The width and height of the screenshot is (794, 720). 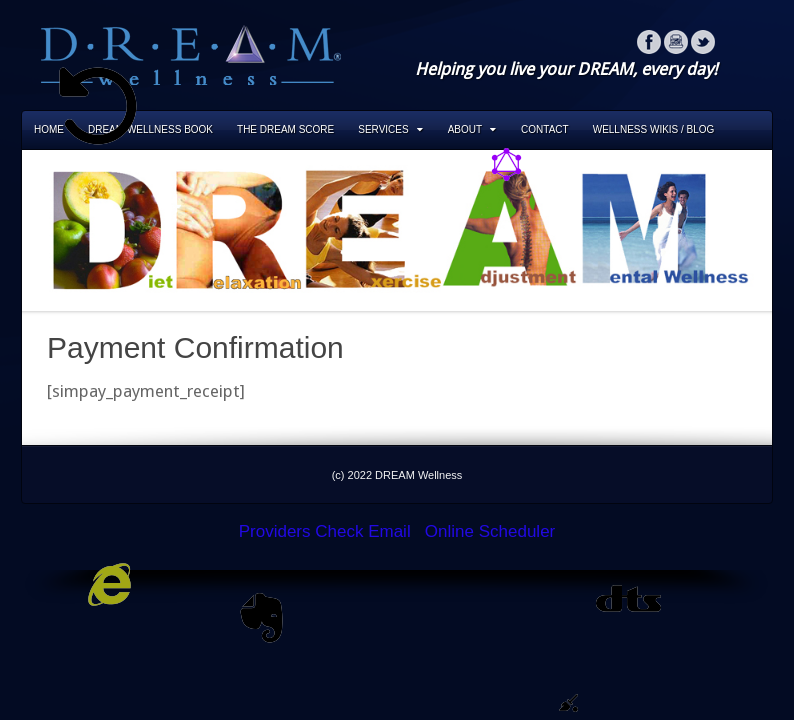 I want to click on undo last action, so click(x=98, y=106).